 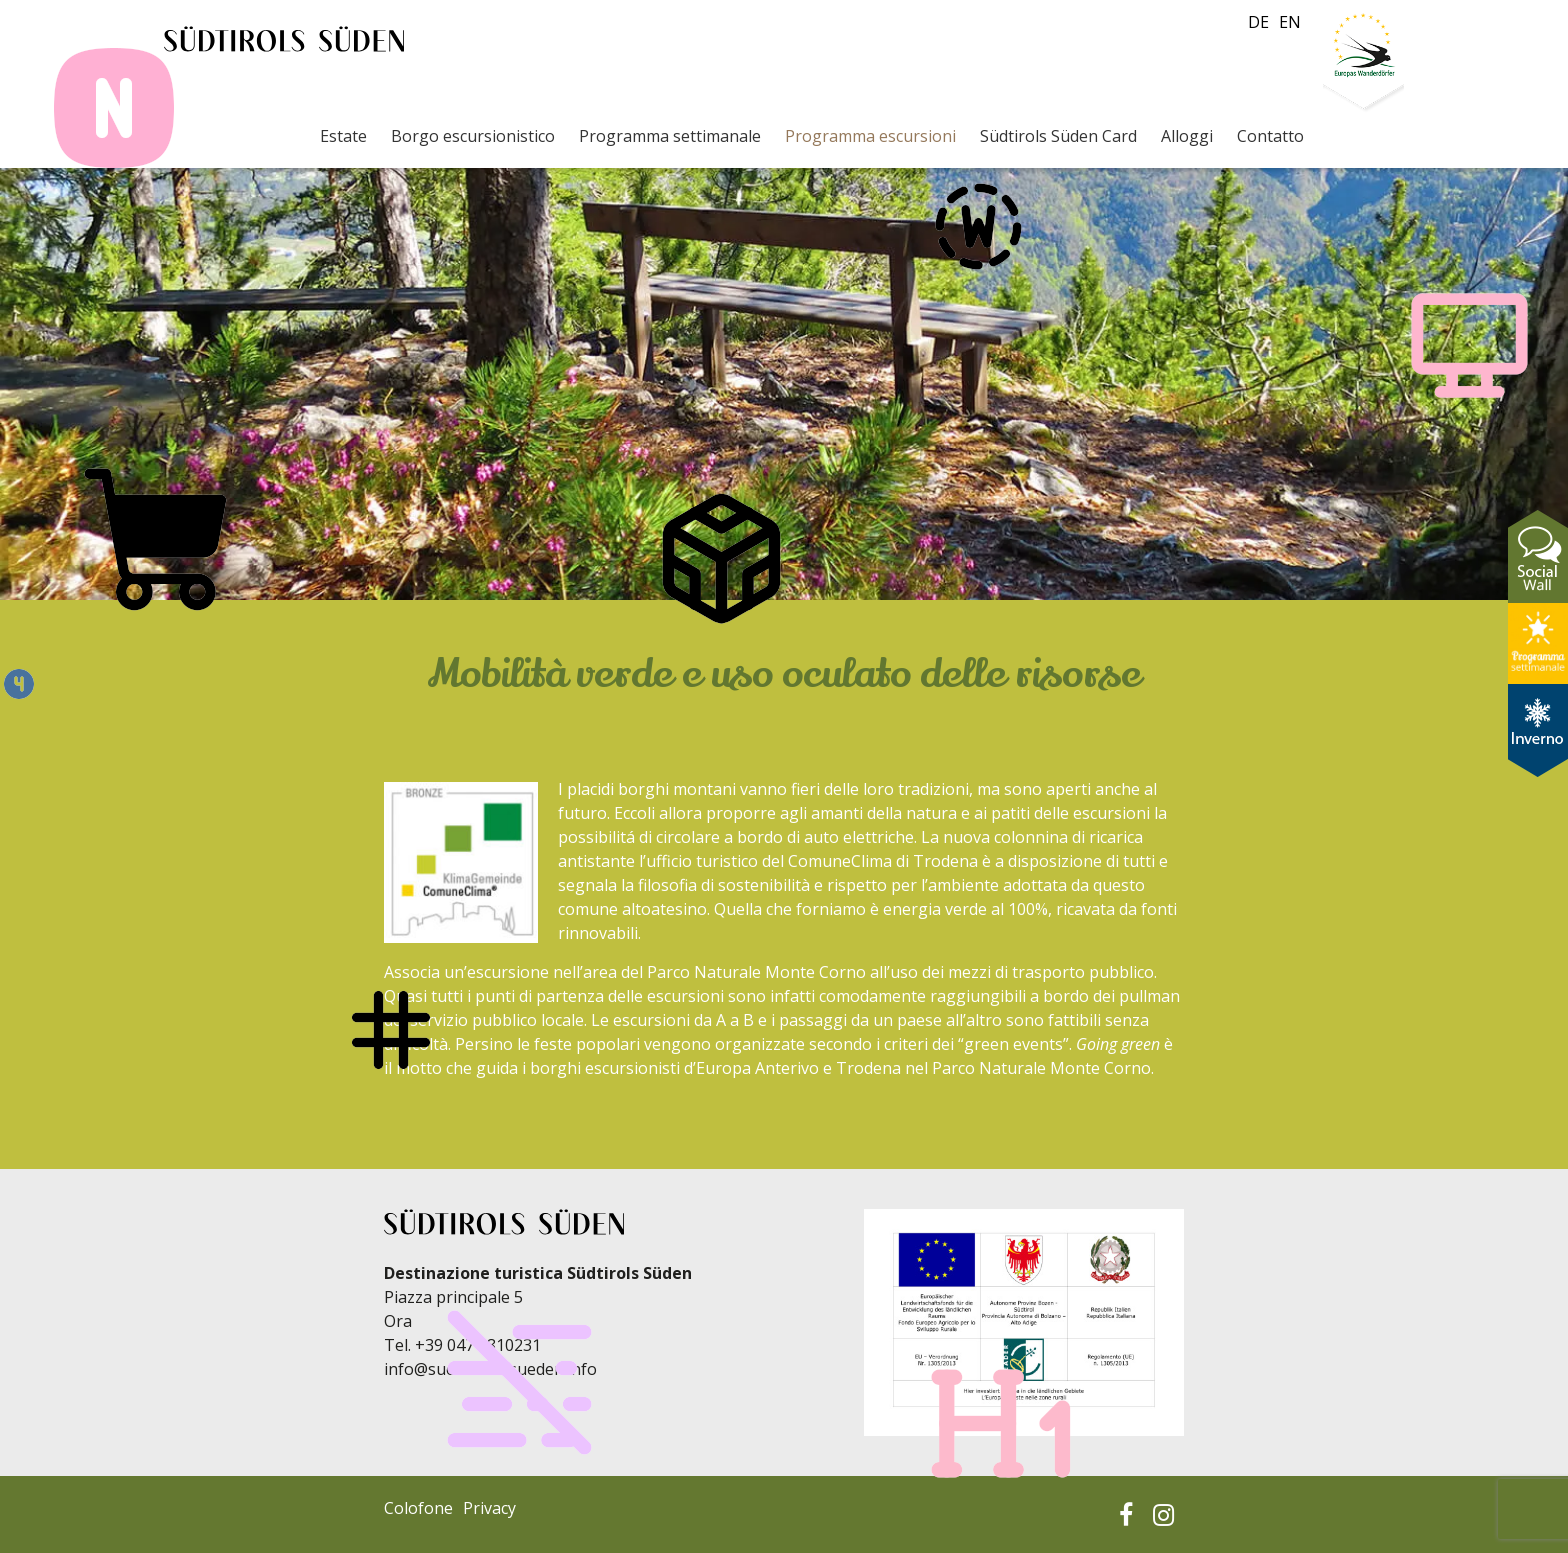 I want to click on switch to desktop view, so click(x=1469, y=345).